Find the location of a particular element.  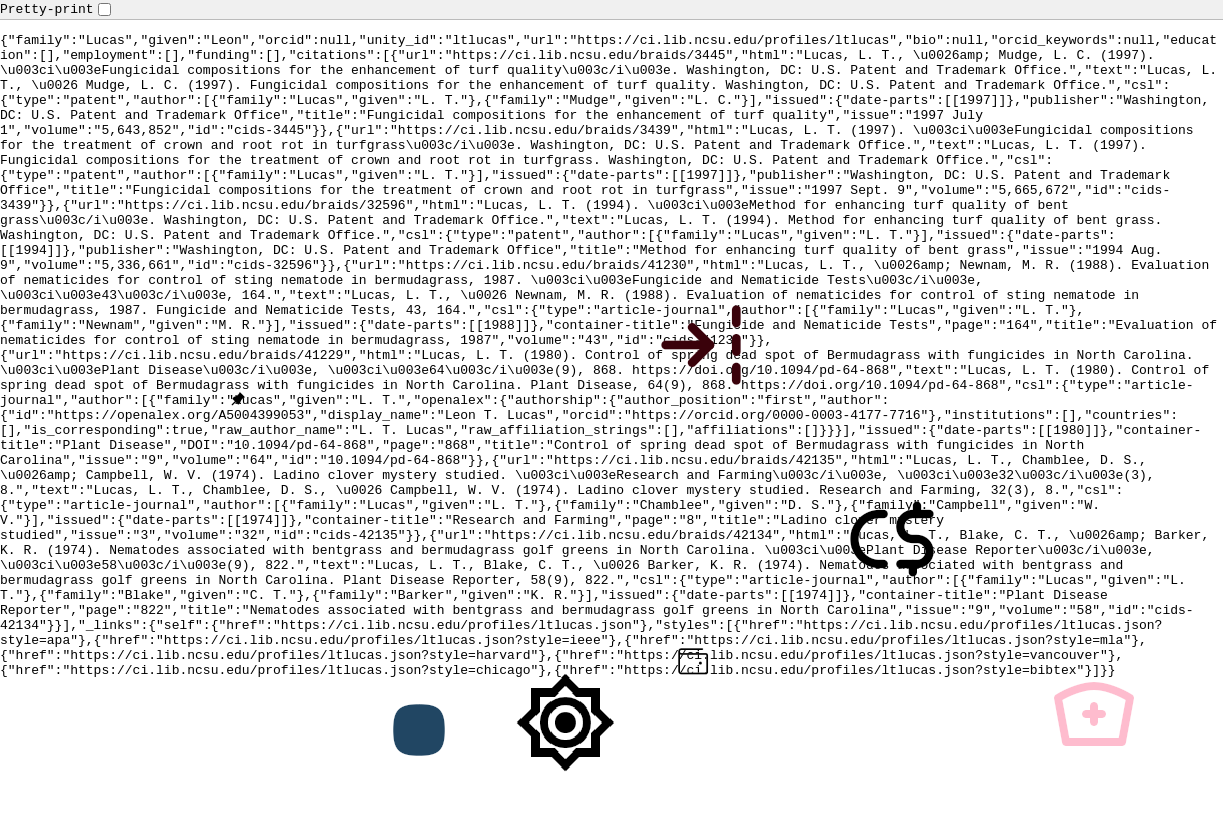

access nursing or healthcare services is located at coordinates (1094, 714).